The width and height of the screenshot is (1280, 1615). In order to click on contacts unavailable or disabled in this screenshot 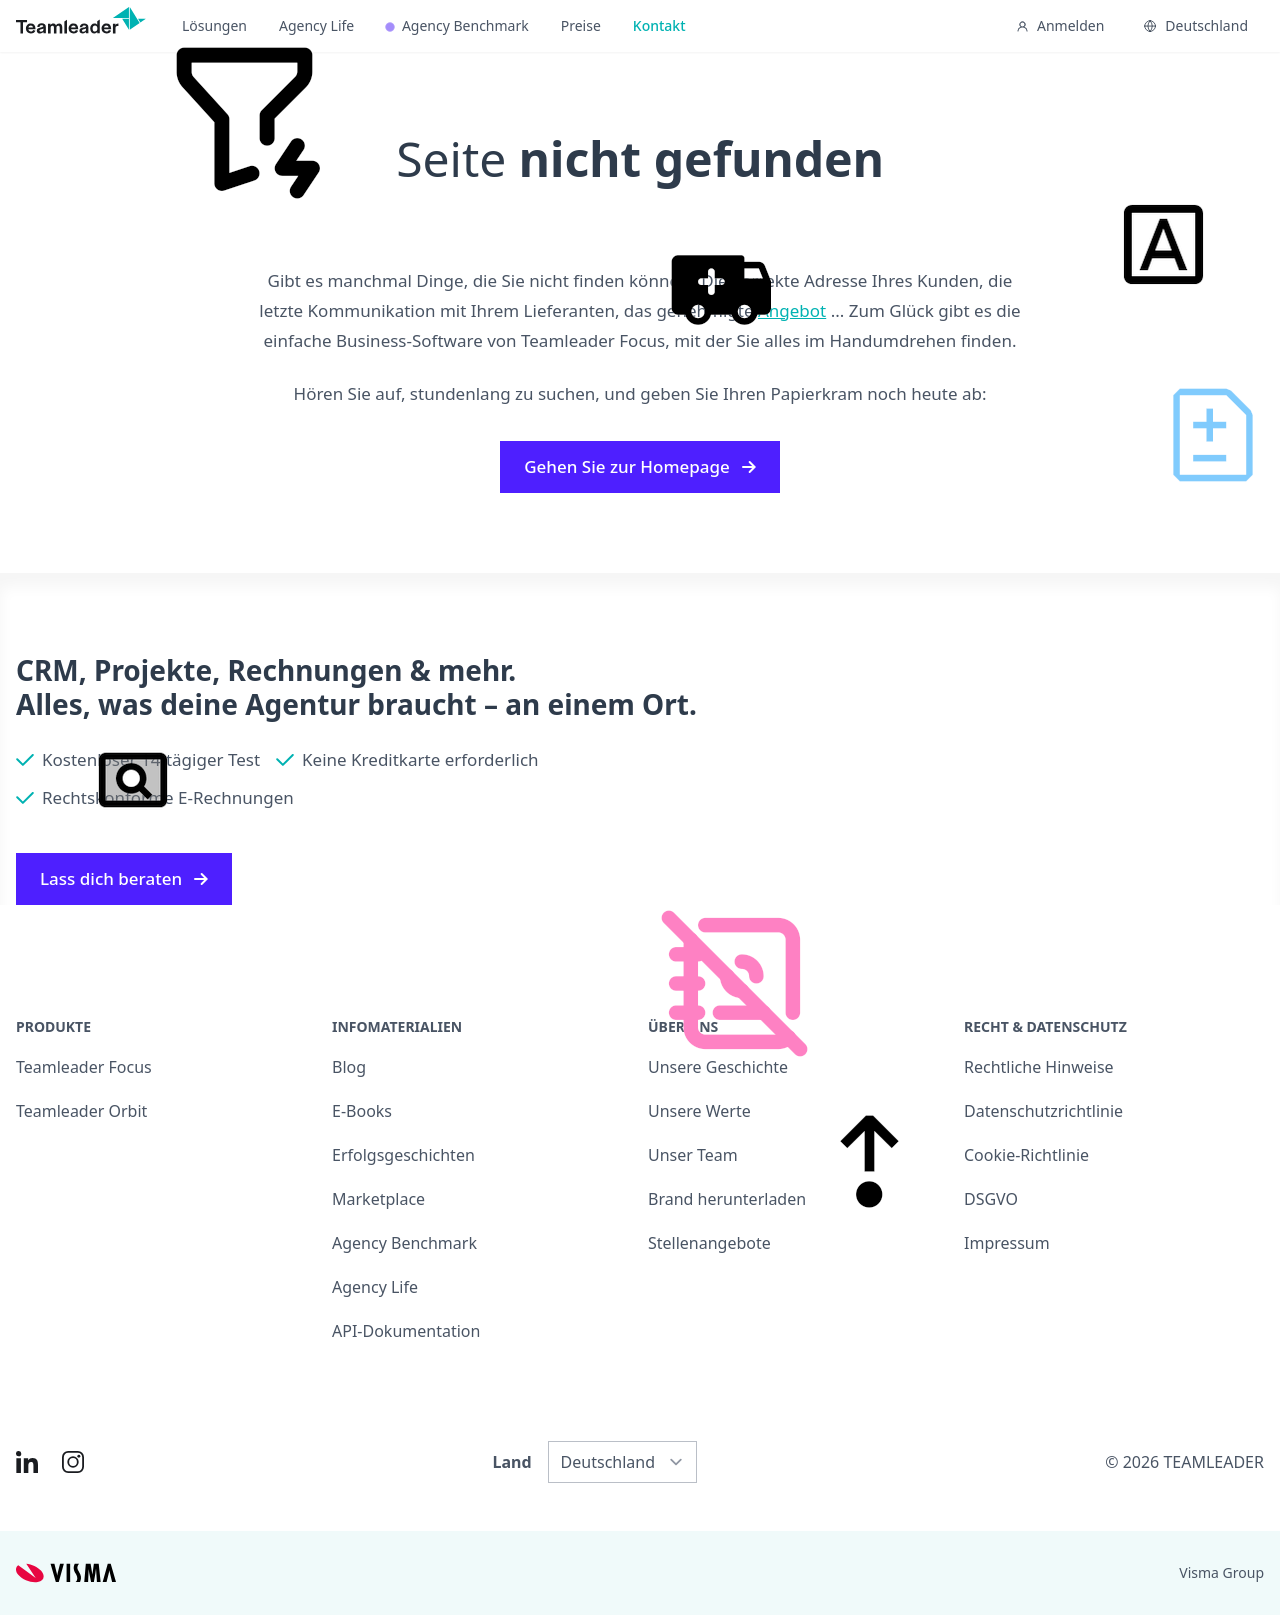, I will do `click(734, 983)`.